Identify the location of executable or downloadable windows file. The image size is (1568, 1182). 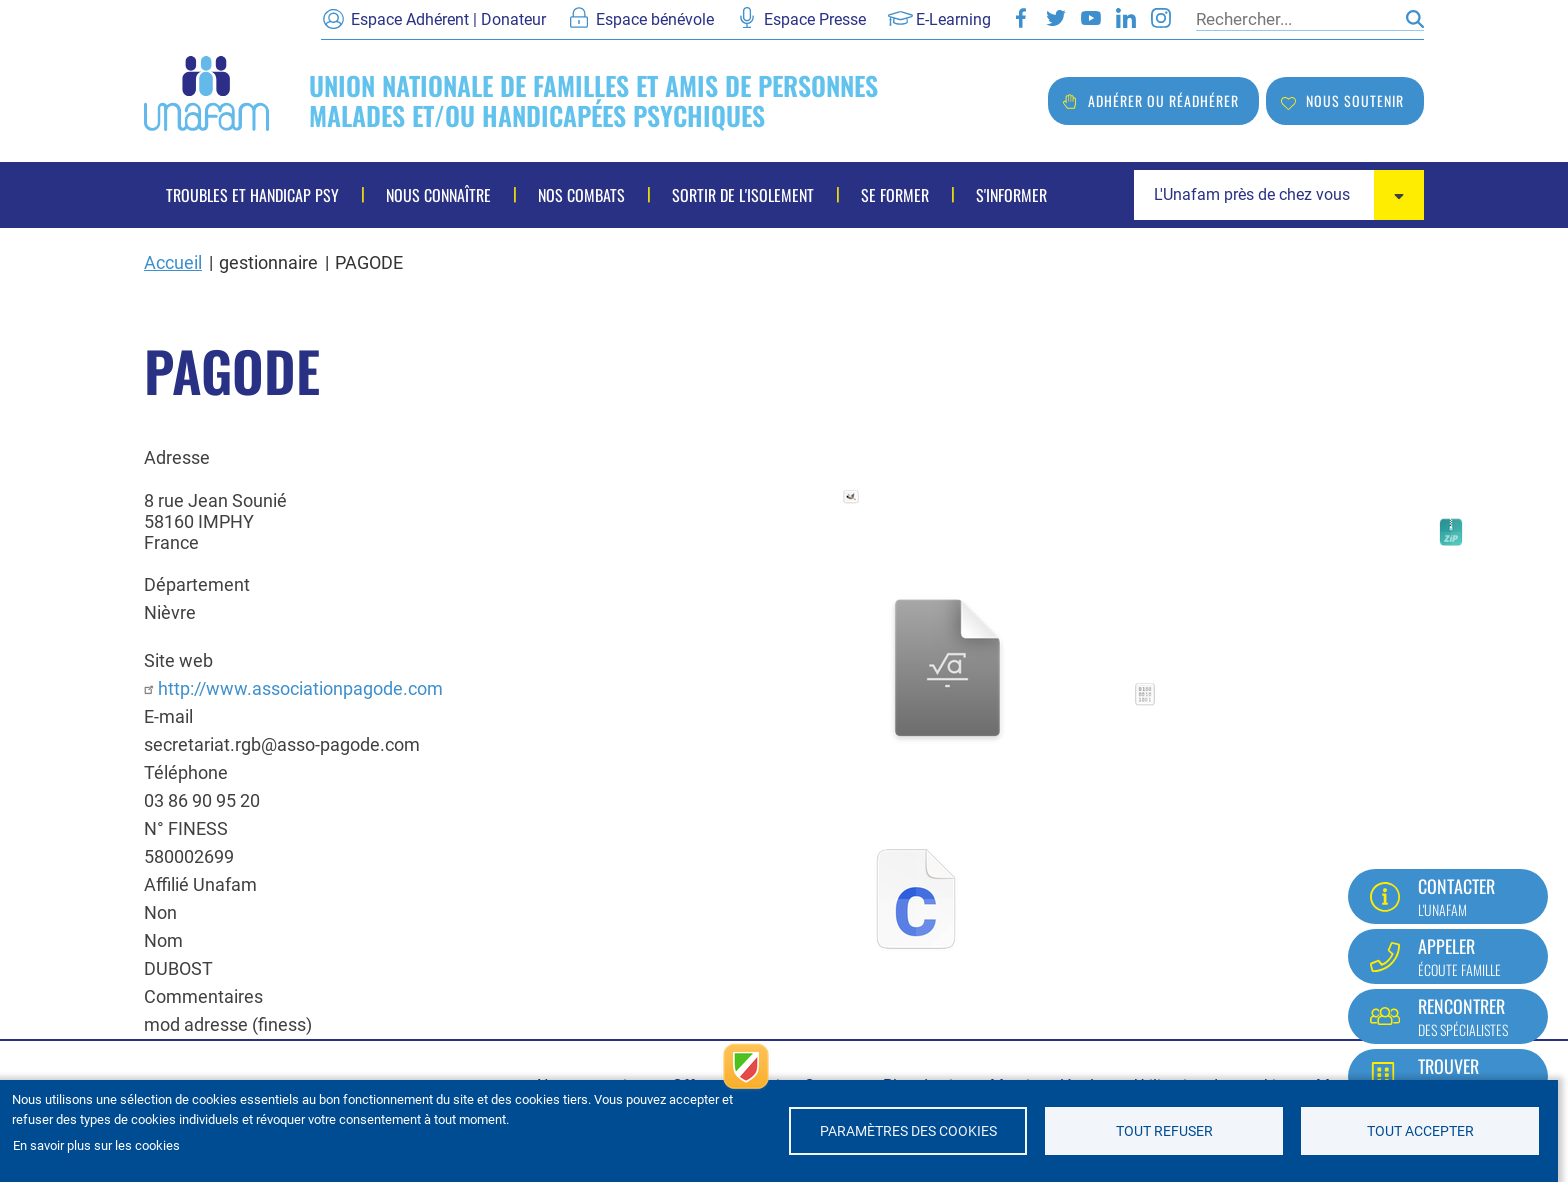
(1145, 694).